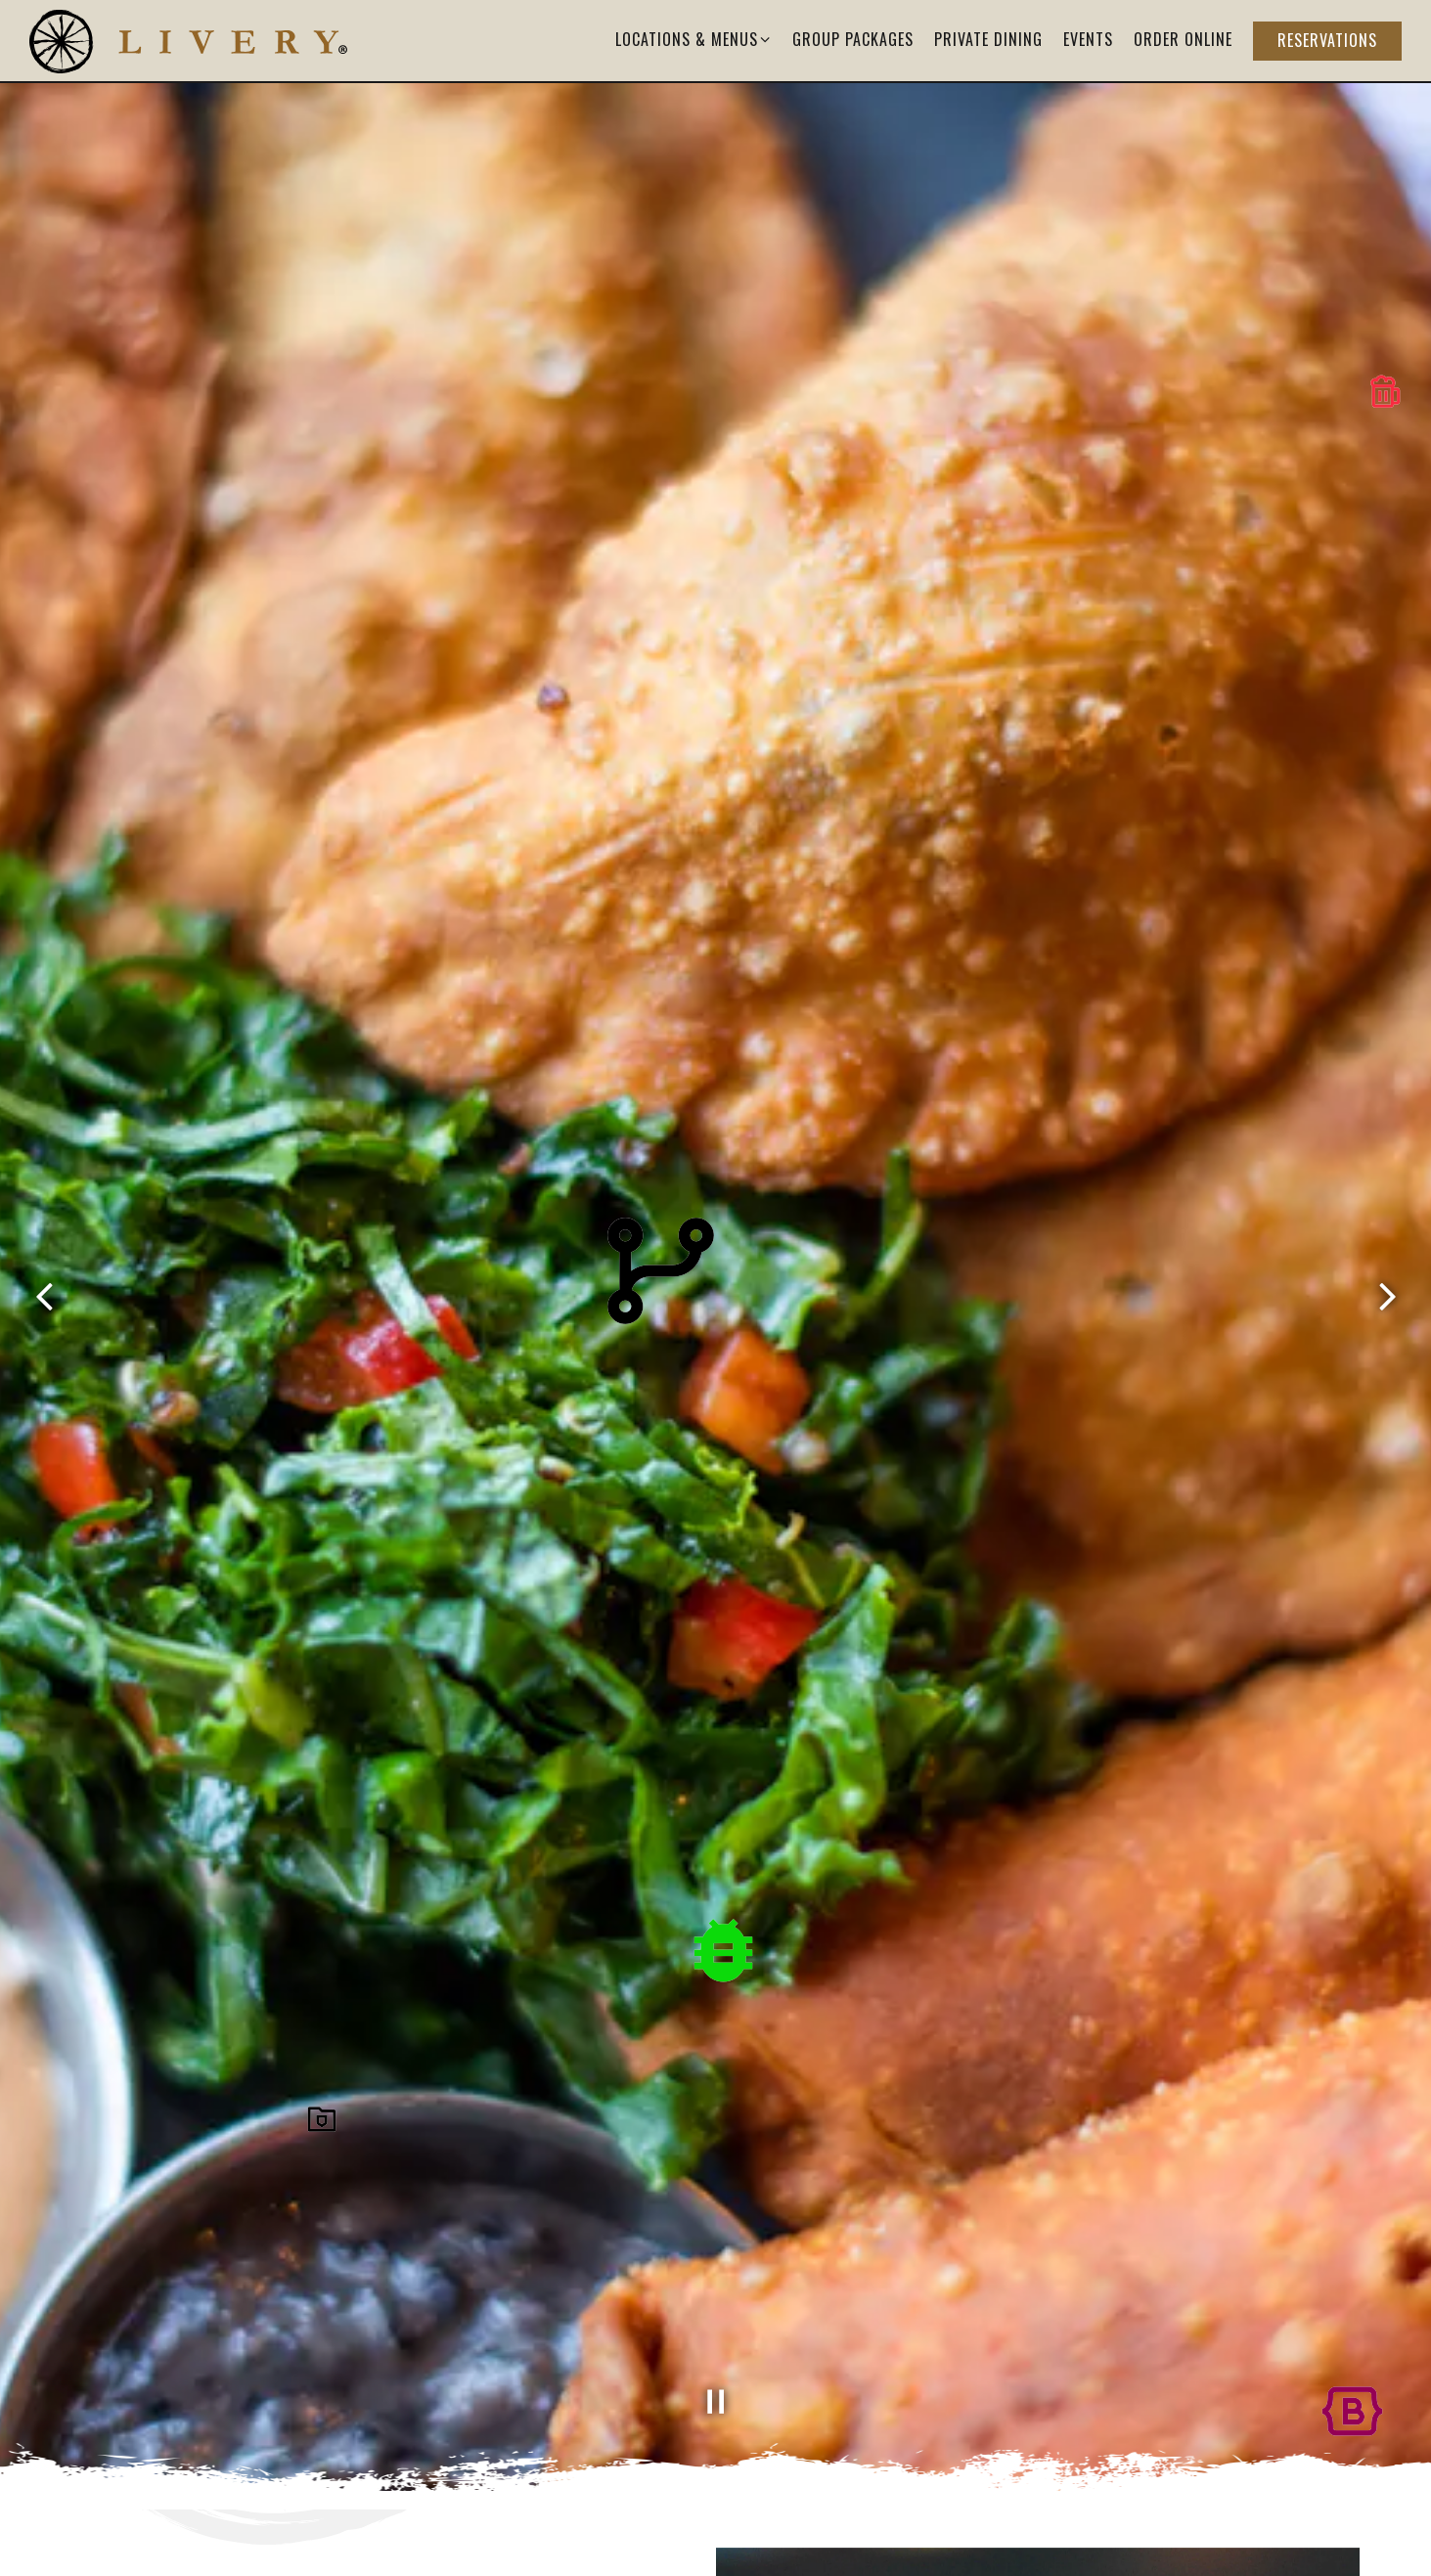 The width and height of the screenshot is (1431, 2576). What do you see at coordinates (322, 2119) in the screenshot?
I see `access protected or secure files` at bounding box center [322, 2119].